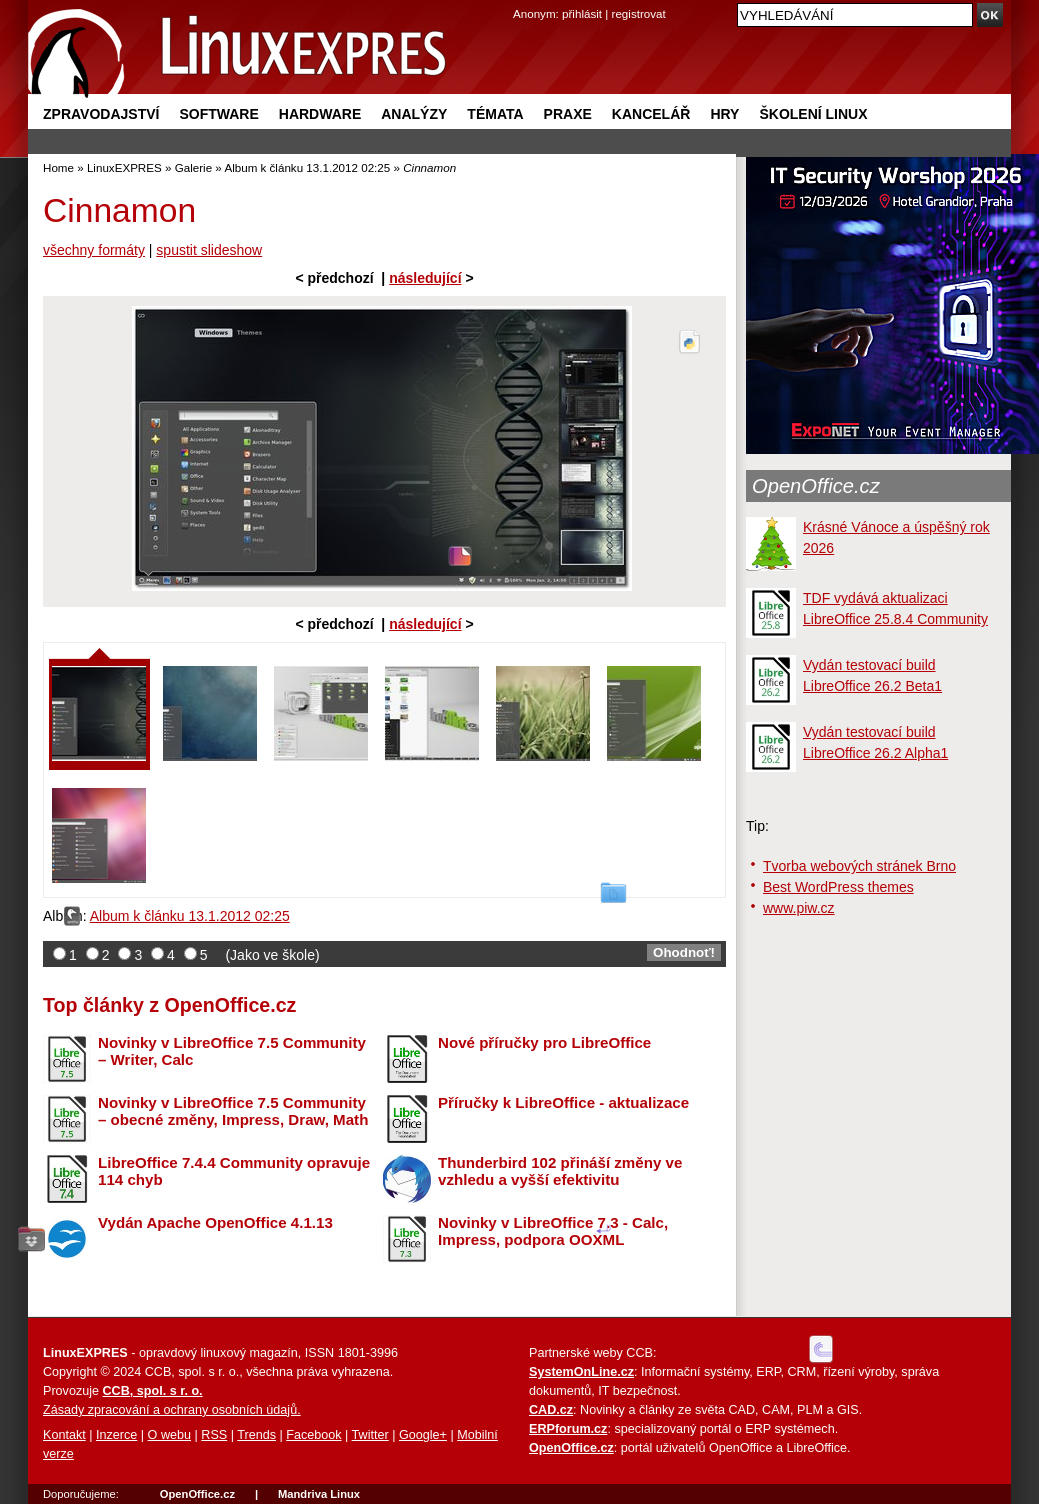 This screenshot has height=1504, width=1039. I want to click on reply to all recipients of an email, so click(603, 1228).